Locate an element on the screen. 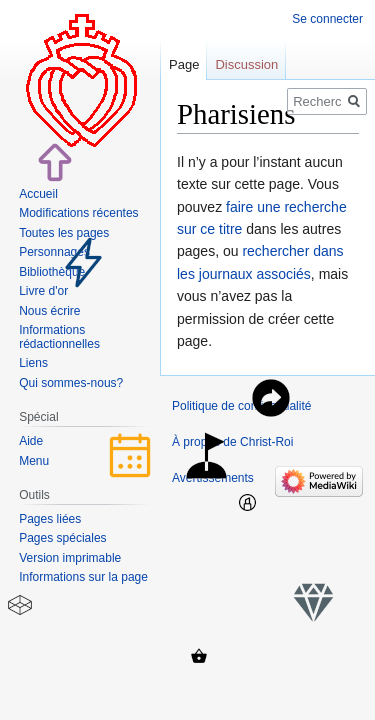 This screenshot has height=720, width=375. open CodePen profile or project is located at coordinates (20, 605).